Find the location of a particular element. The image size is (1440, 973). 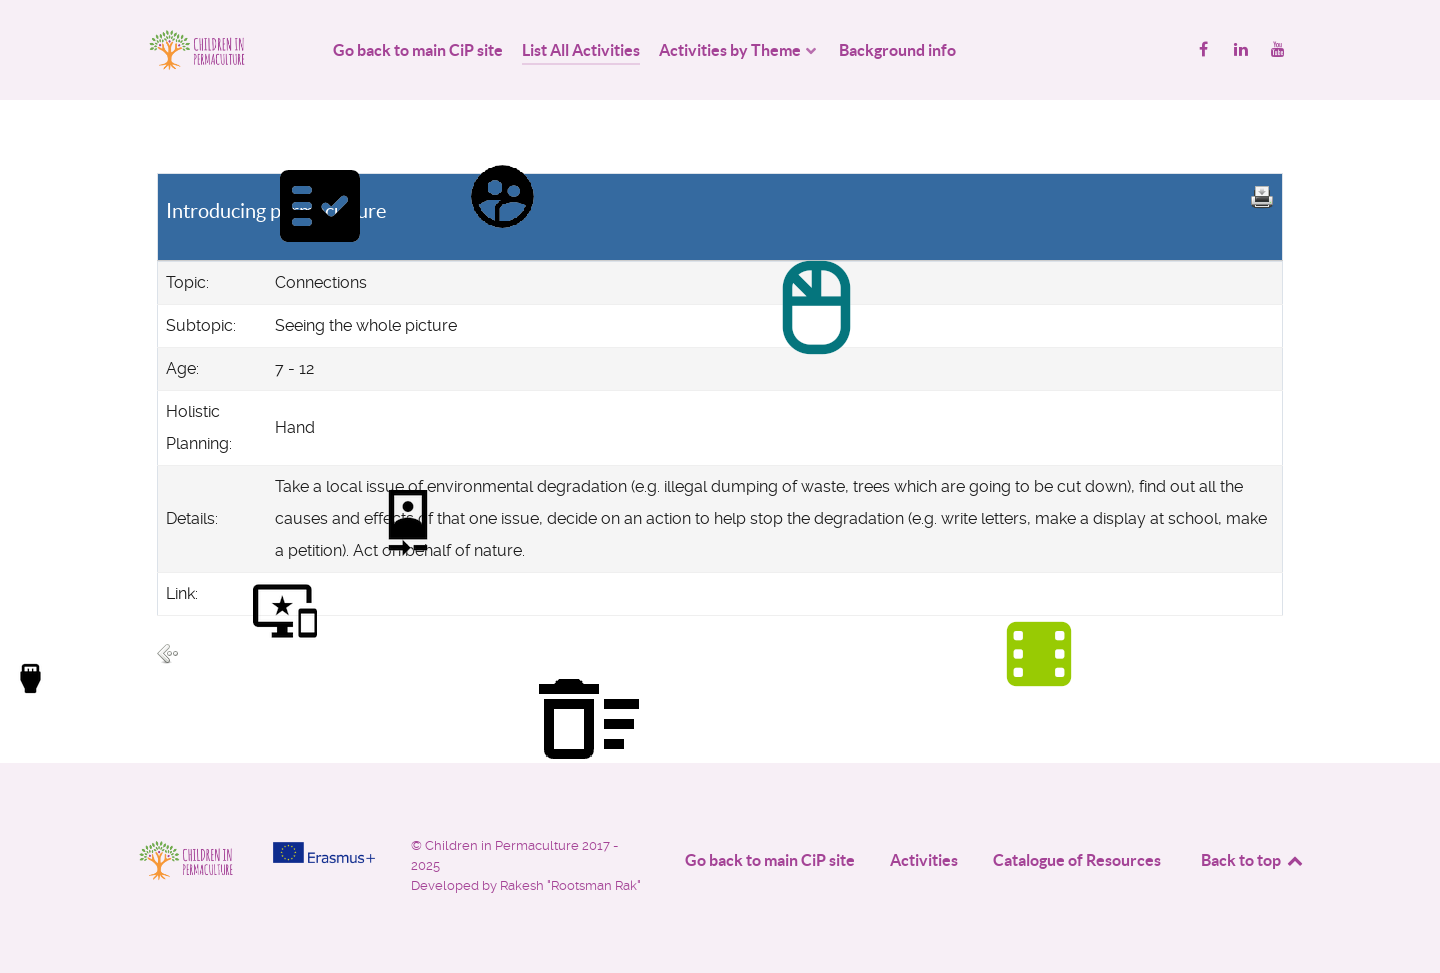

configure HDMI input settings is located at coordinates (30, 678).